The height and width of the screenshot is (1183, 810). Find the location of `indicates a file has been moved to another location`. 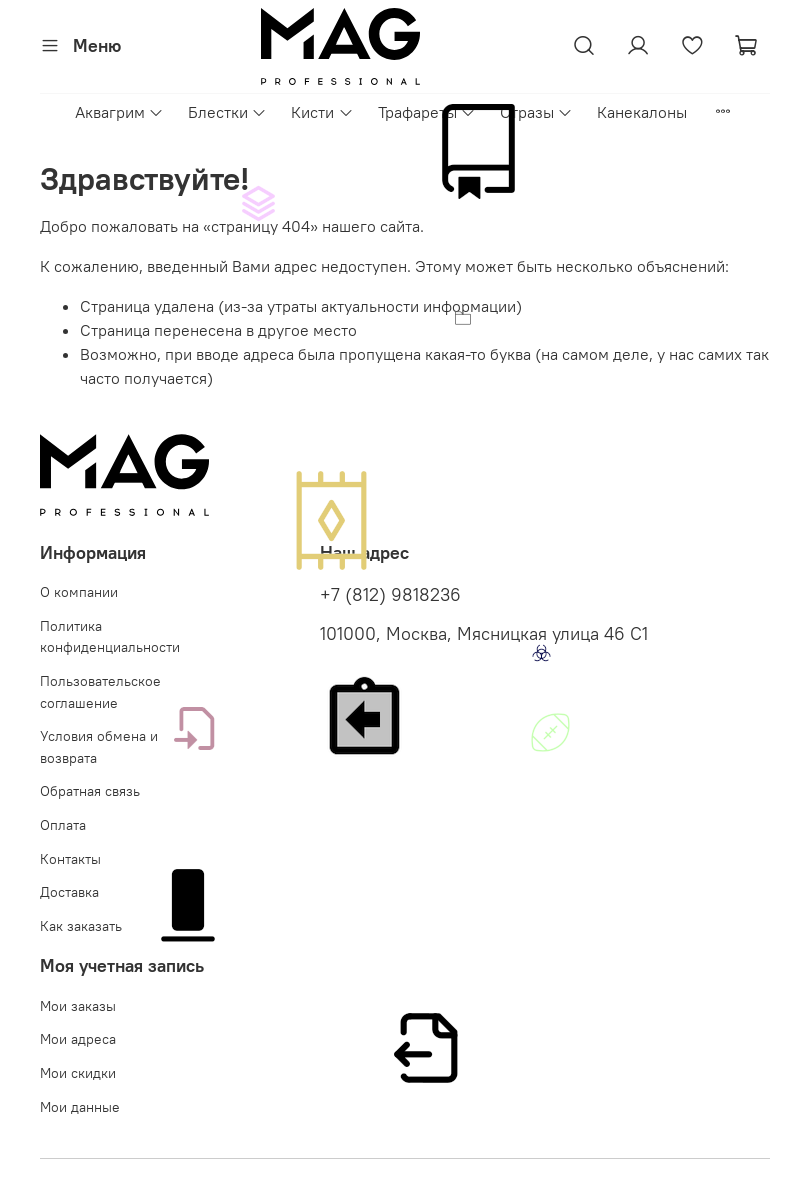

indicates a file has been moved to another location is located at coordinates (195, 728).